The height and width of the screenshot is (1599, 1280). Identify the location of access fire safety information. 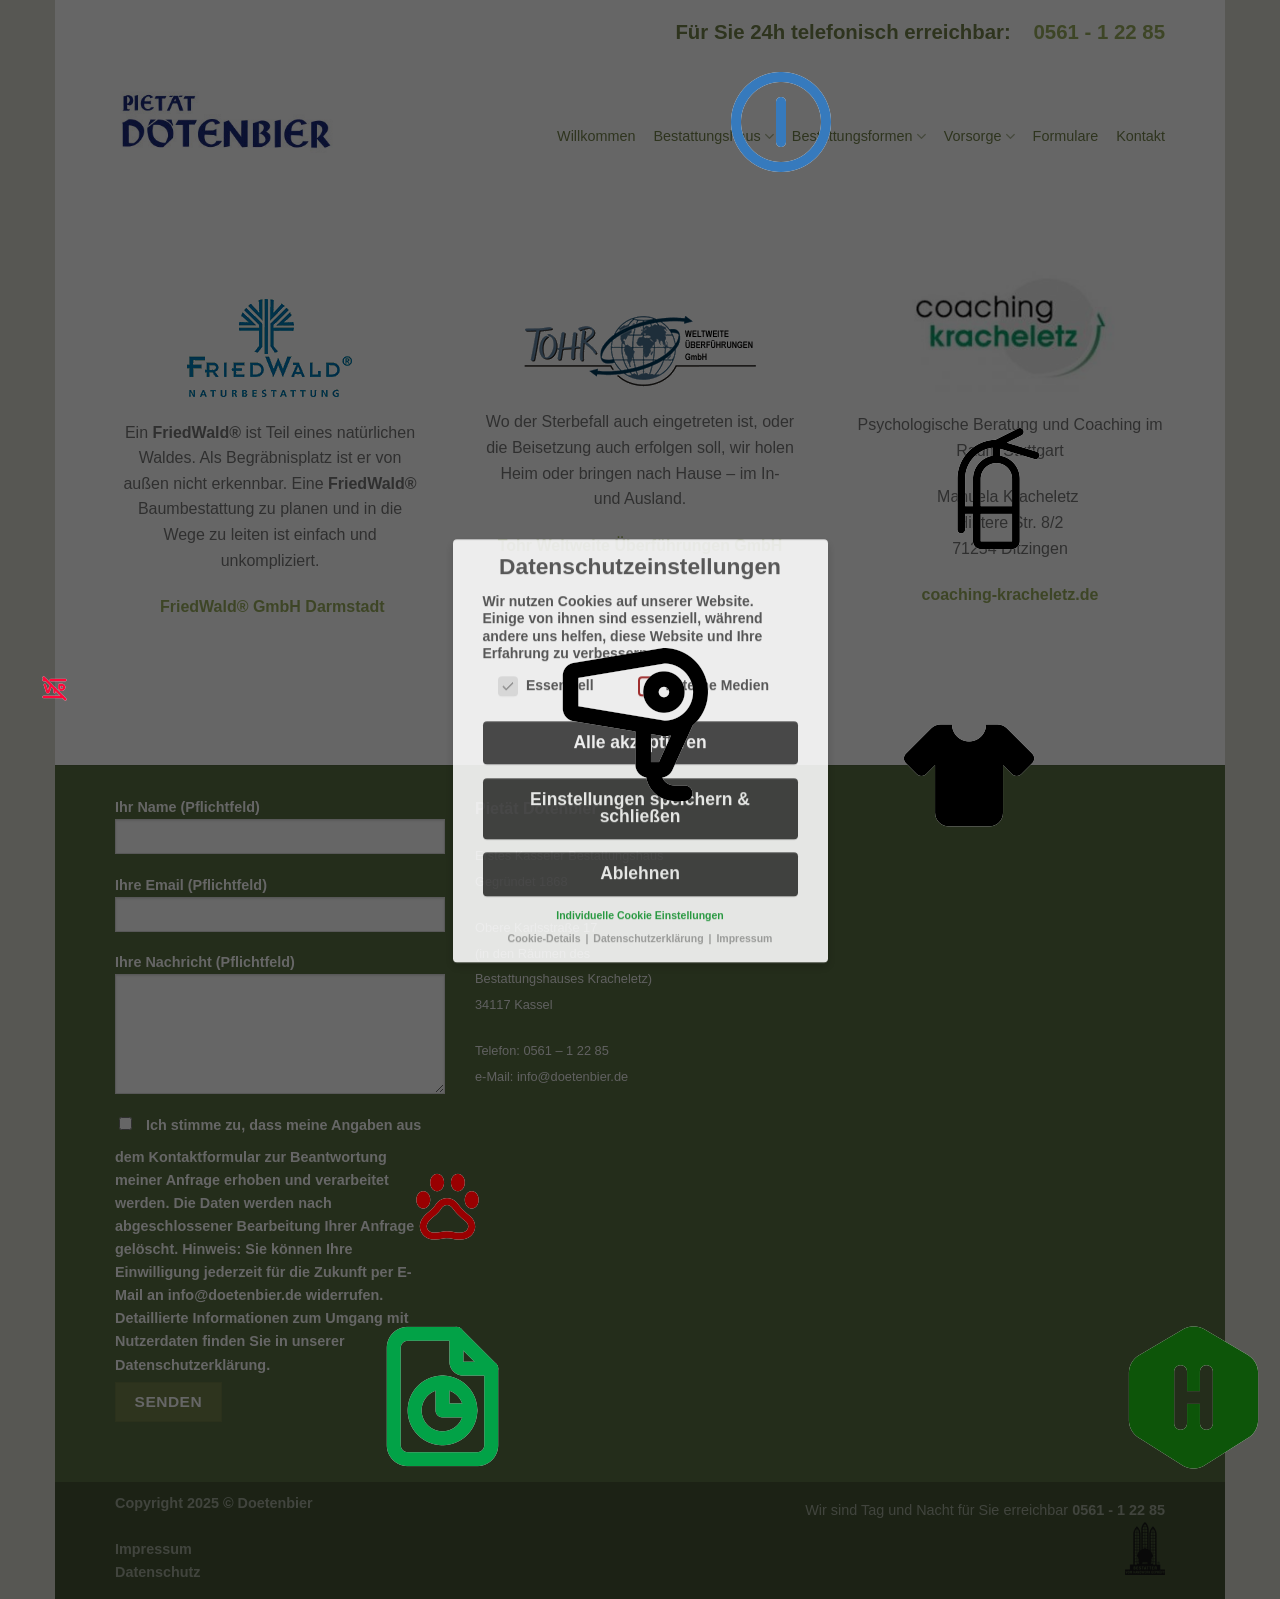
(992, 490).